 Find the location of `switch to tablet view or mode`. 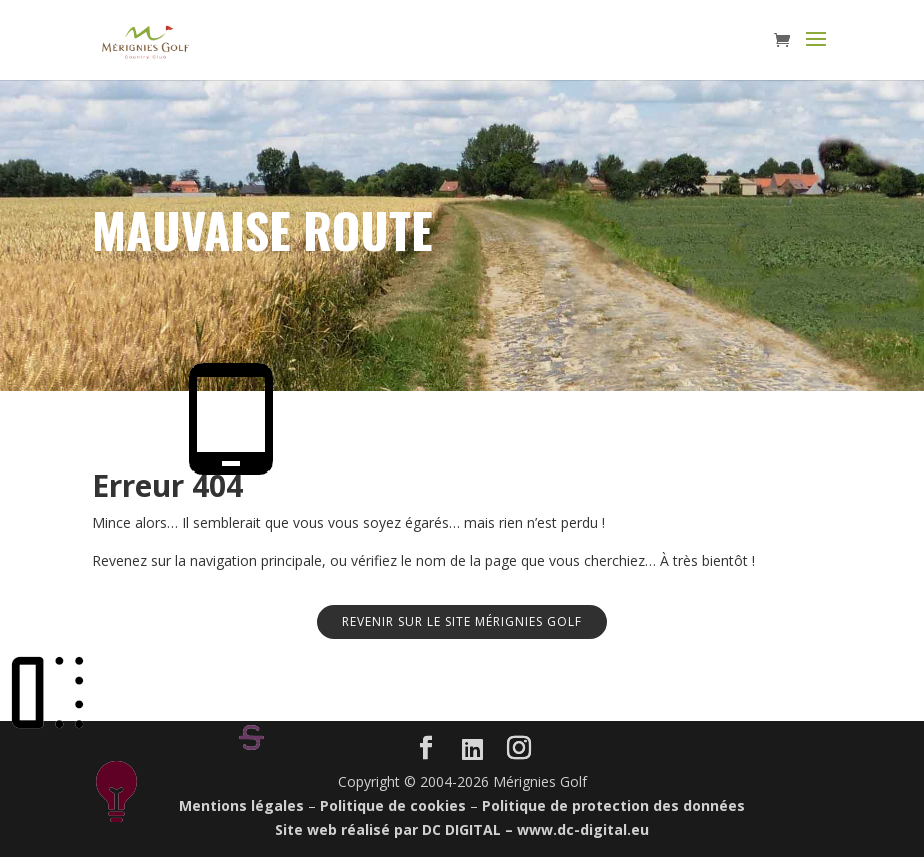

switch to tablet view or mode is located at coordinates (231, 419).